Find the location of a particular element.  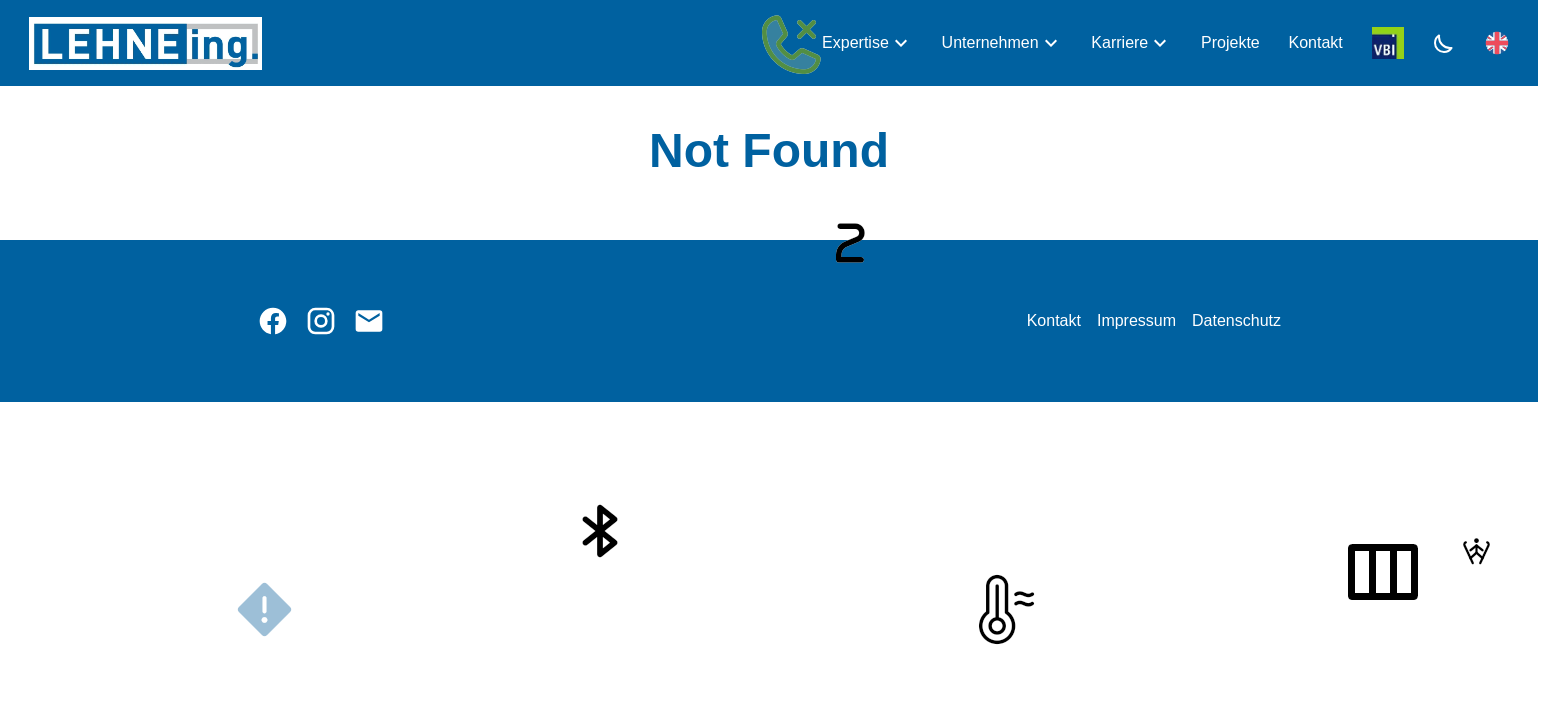

indicates high temperature or heat warning is located at coordinates (999, 609).